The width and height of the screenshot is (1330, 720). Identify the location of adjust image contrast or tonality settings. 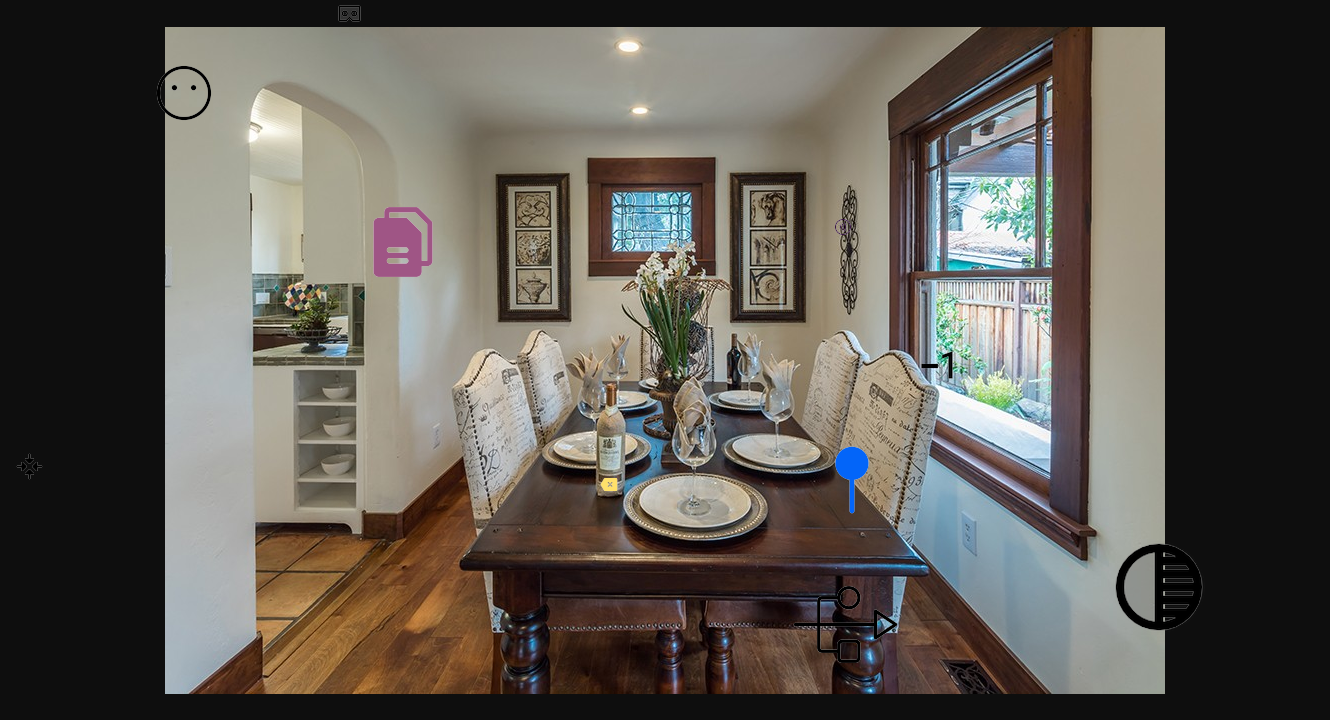
(1159, 587).